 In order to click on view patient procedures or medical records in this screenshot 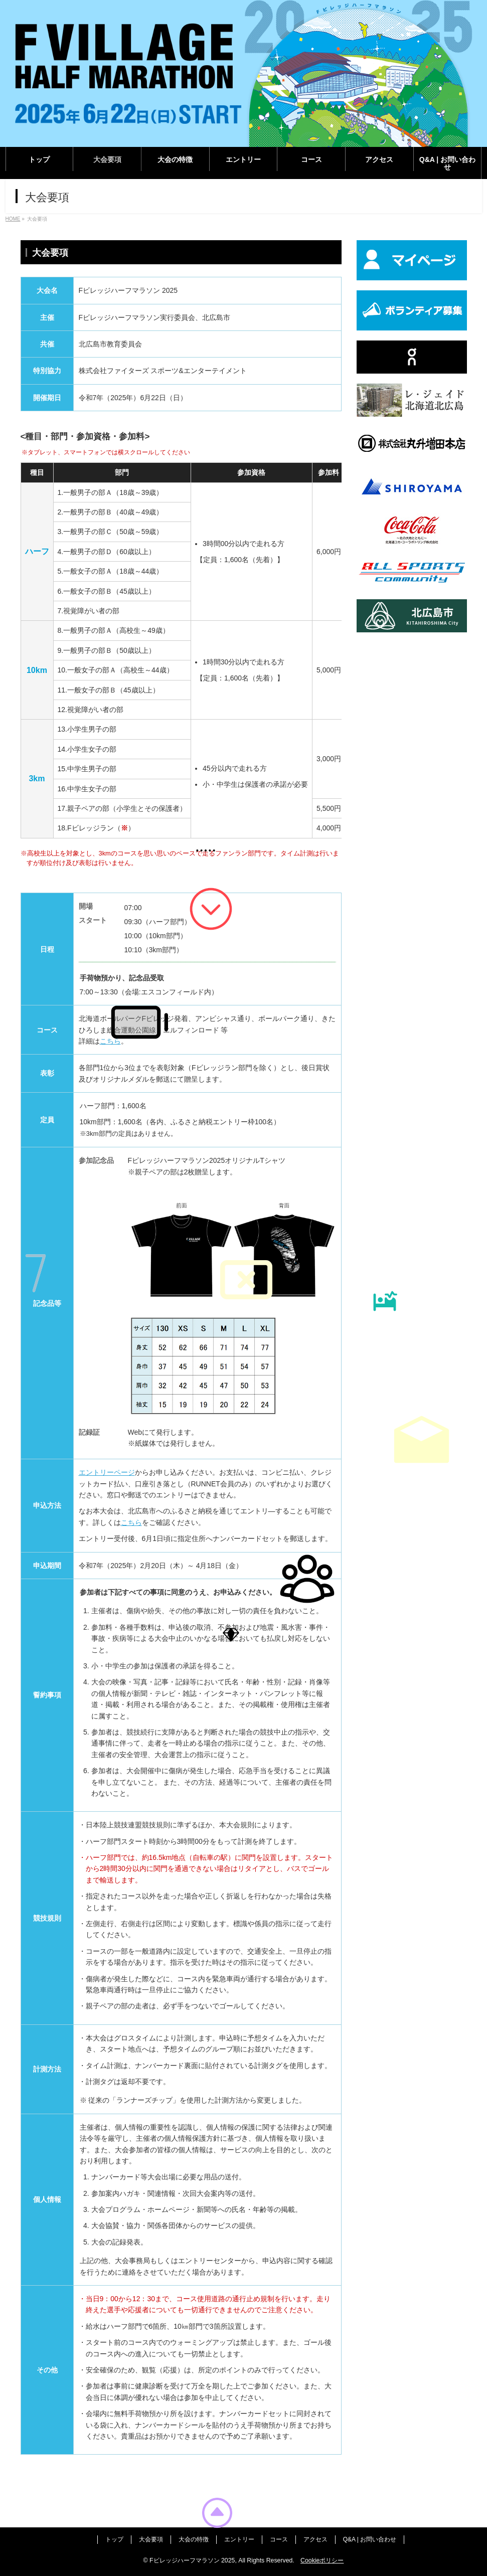, I will do `click(385, 1302)`.